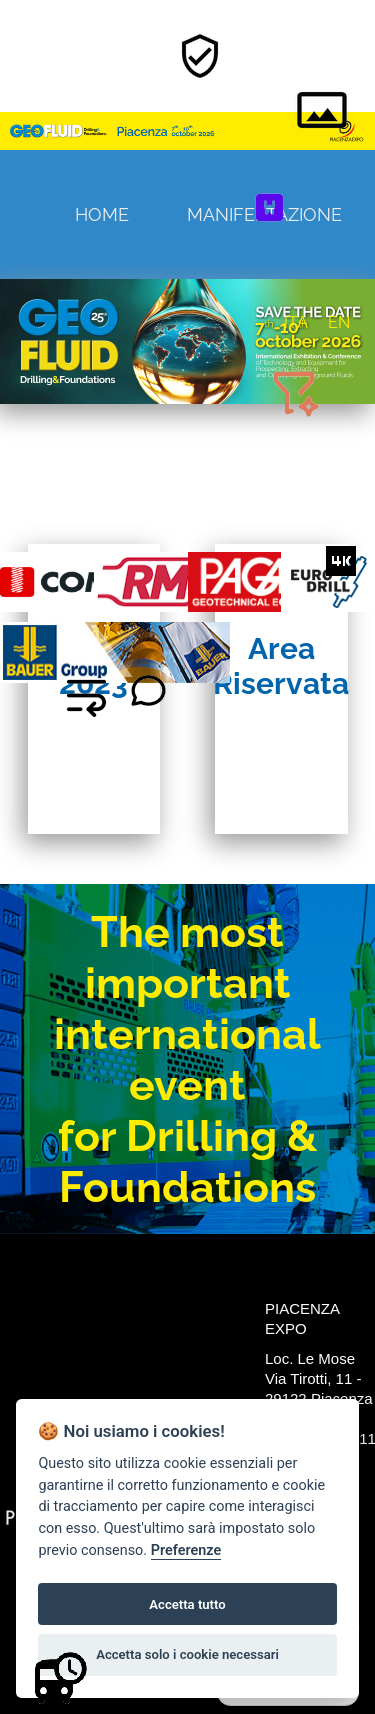 Image resolution: width=375 pixels, height=1714 pixels. What do you see at coordinates (322, 110) in the screenshot?
I see `view panorama or wide-angle photo` at bounding box center [322, 110].